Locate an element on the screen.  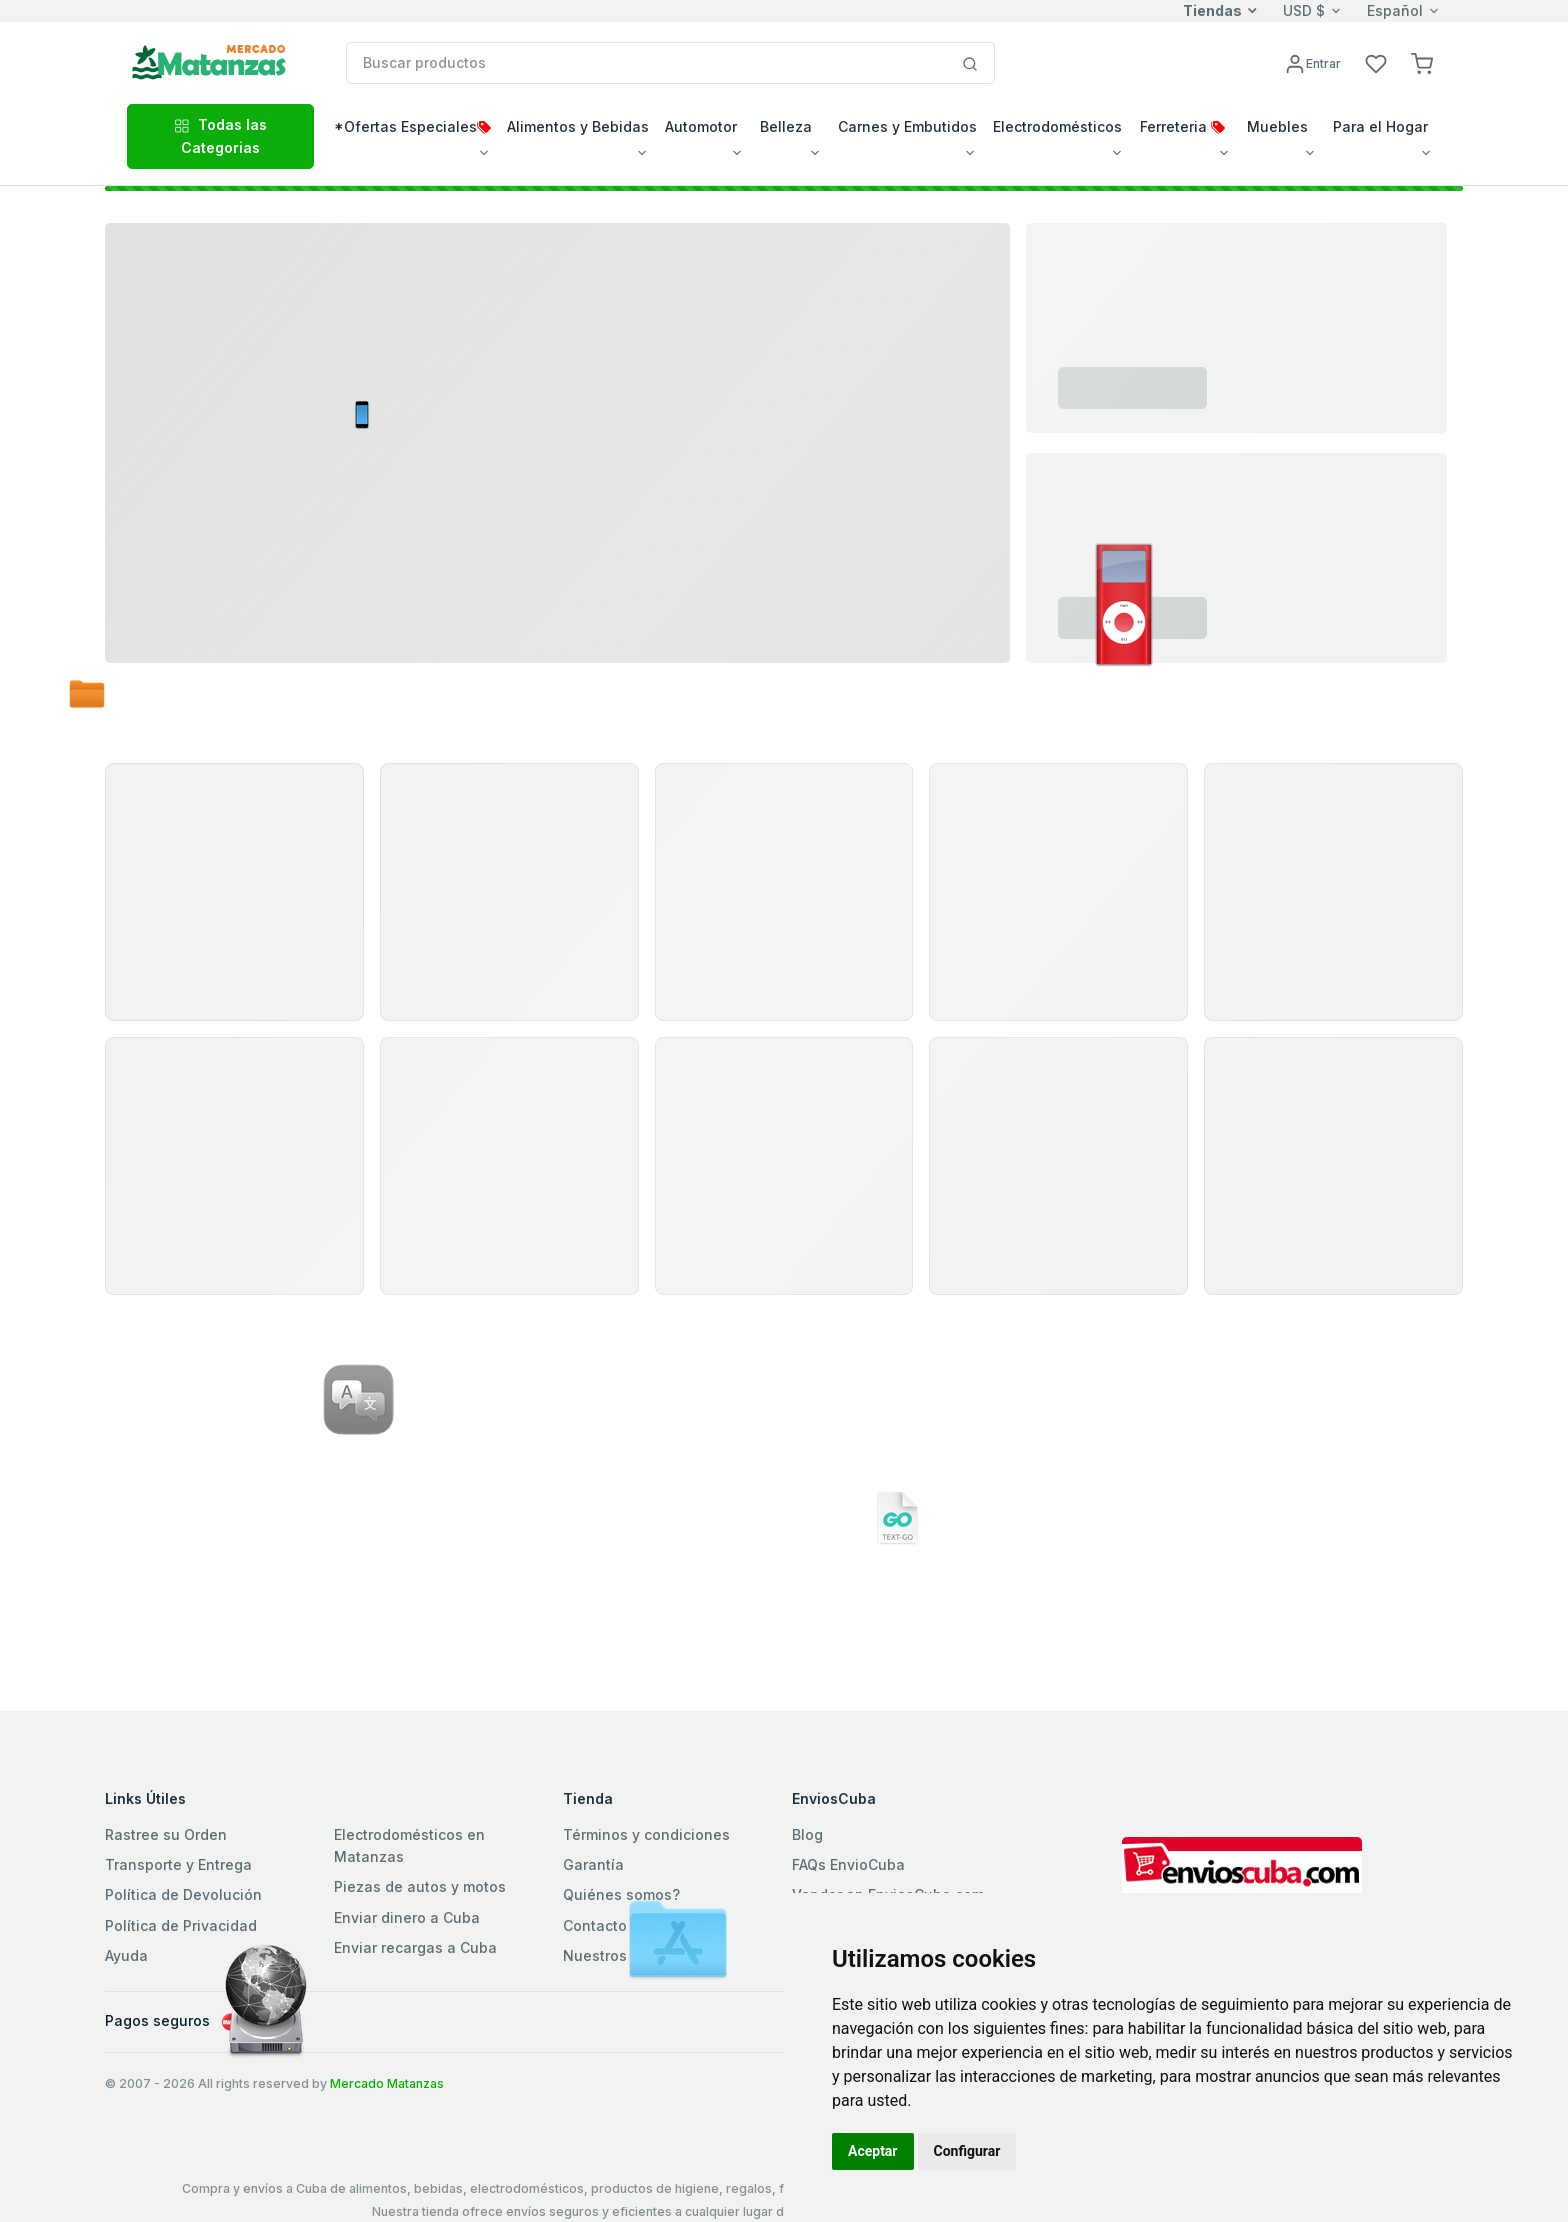
iPod Touch device connected to your computer is located at coordinates (362, 415).